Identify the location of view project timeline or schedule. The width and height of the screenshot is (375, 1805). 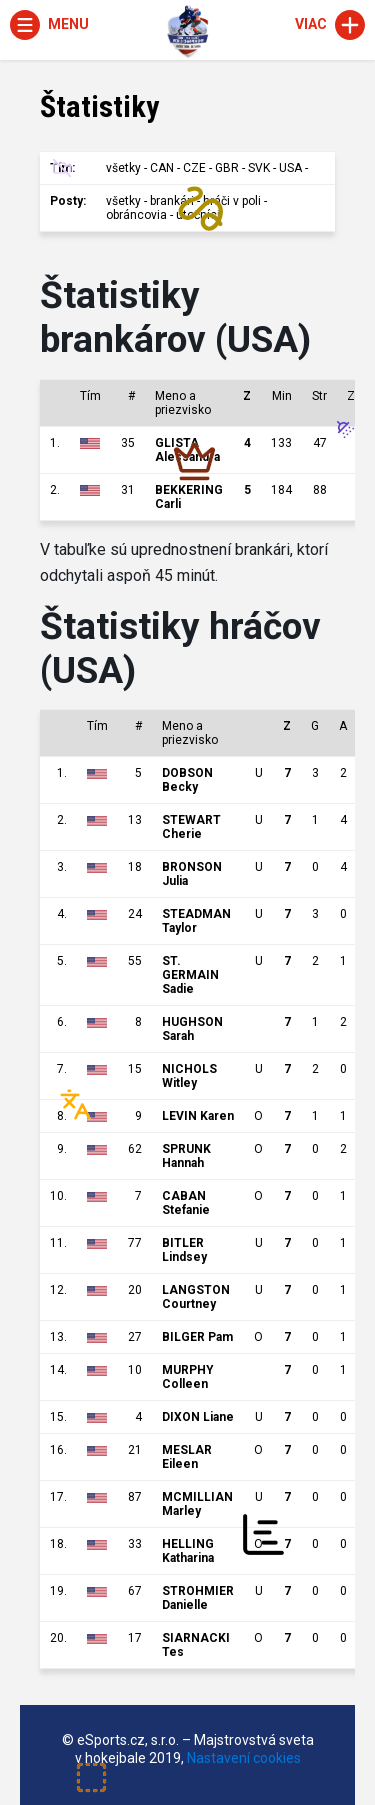
(263, 1534).